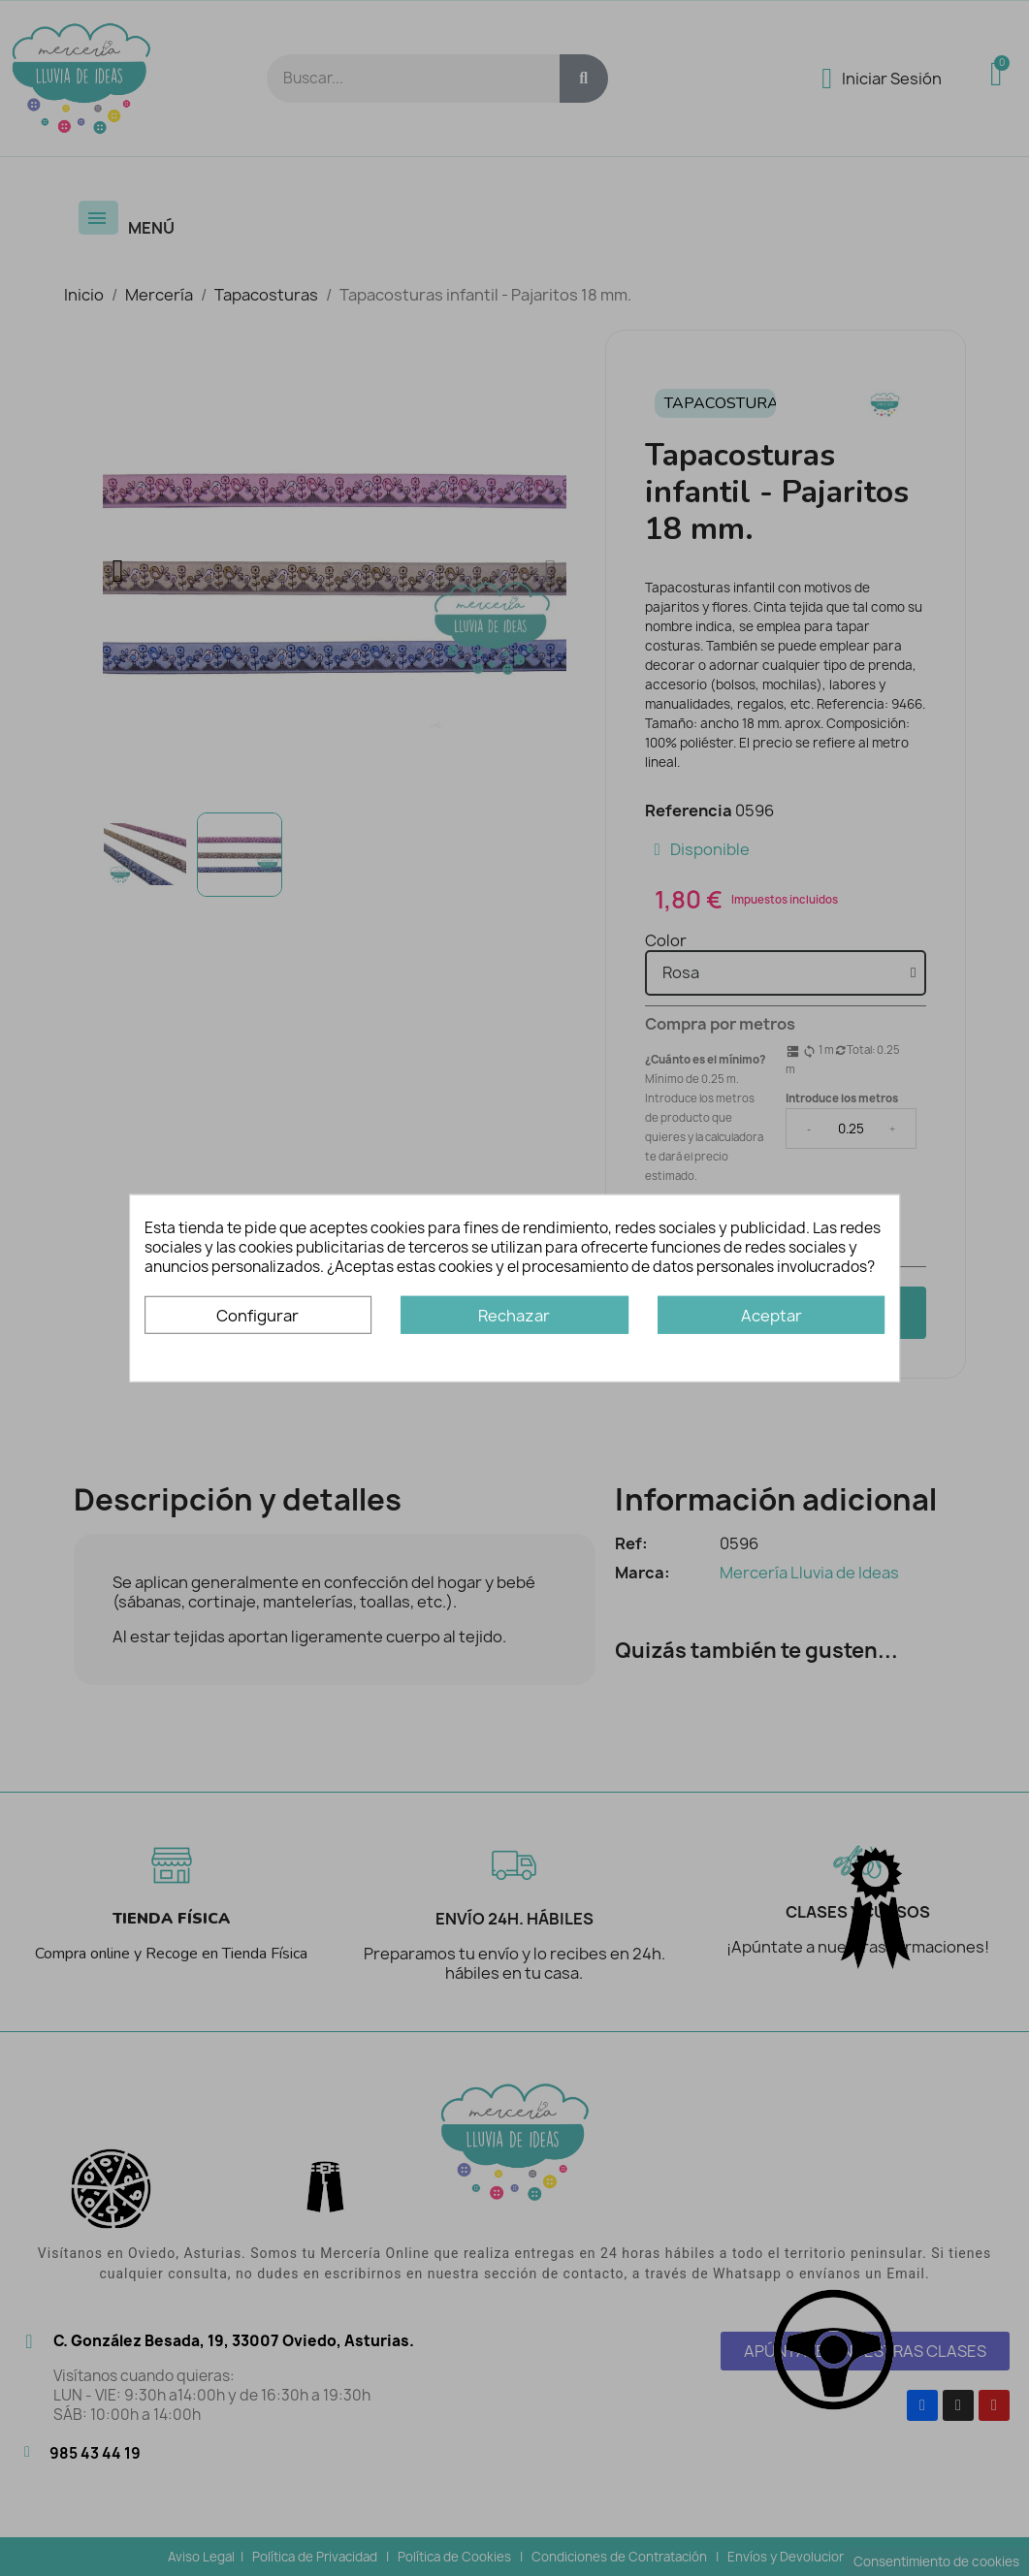 The width and height of the screenshot is (1029, 2576). What do you see at coordinates (875, 1906) in the screenshot?
I see `view achievements or awards` at bounding box center [875, 1906].